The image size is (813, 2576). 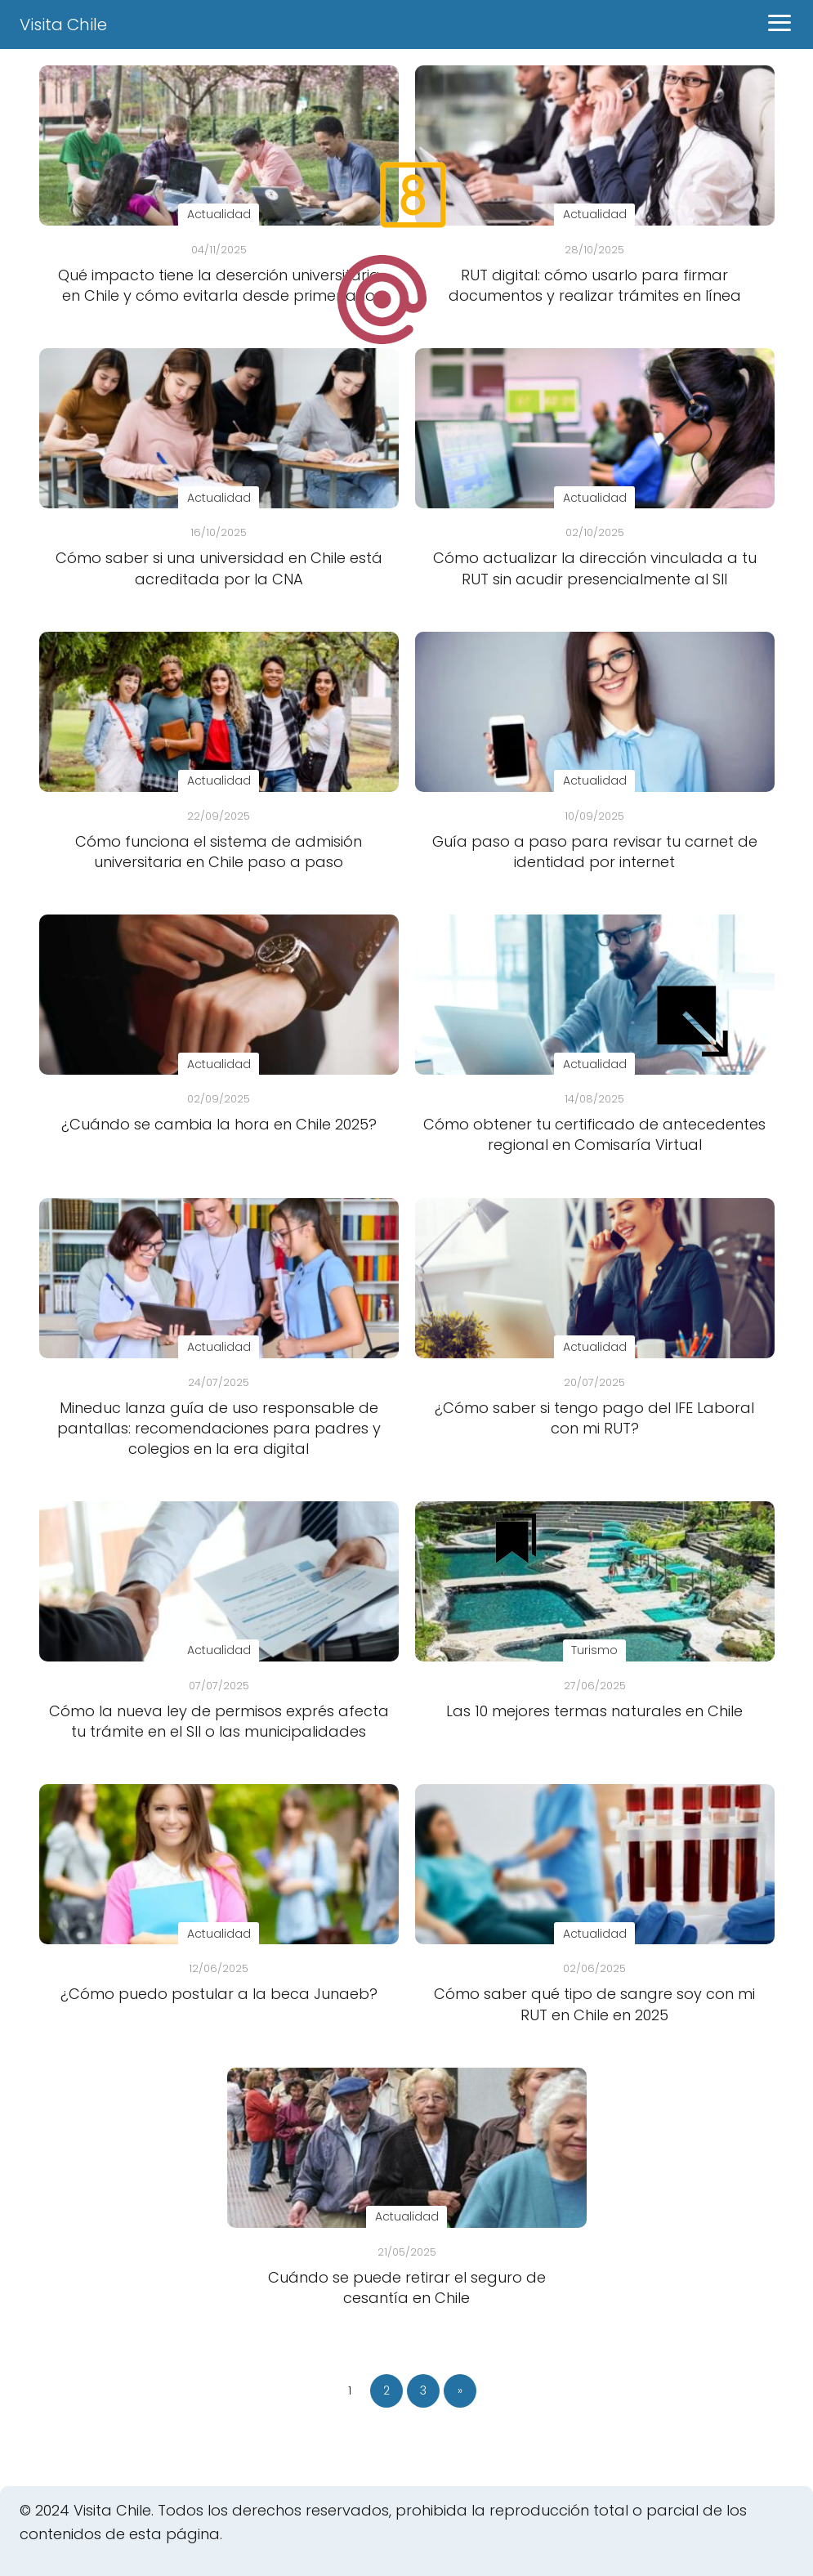 I want to click on view your saved bookmarks, so click(x=516, y=1538).